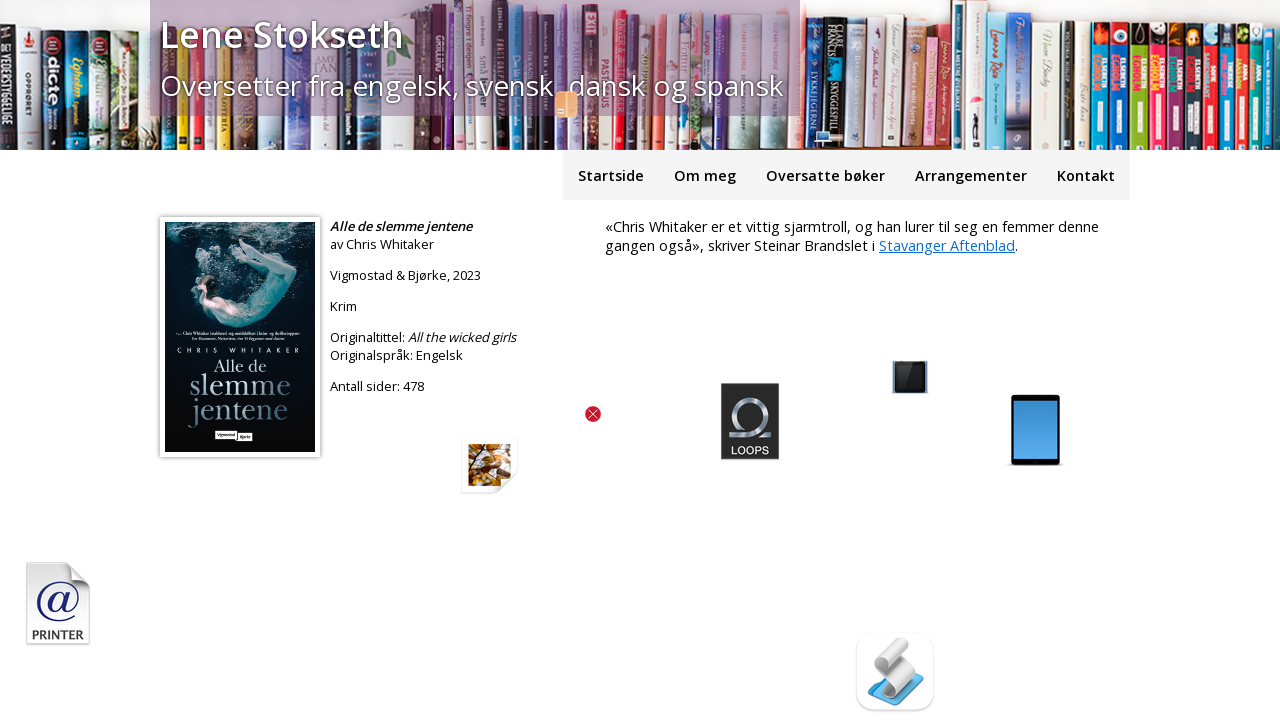 The height and width of the screenshot is (720, 1280). What do you see at coordinates (58, 605) in the screenshot?
I see `add a network printer using a URL or IP address` at bounding box center [58, 605].